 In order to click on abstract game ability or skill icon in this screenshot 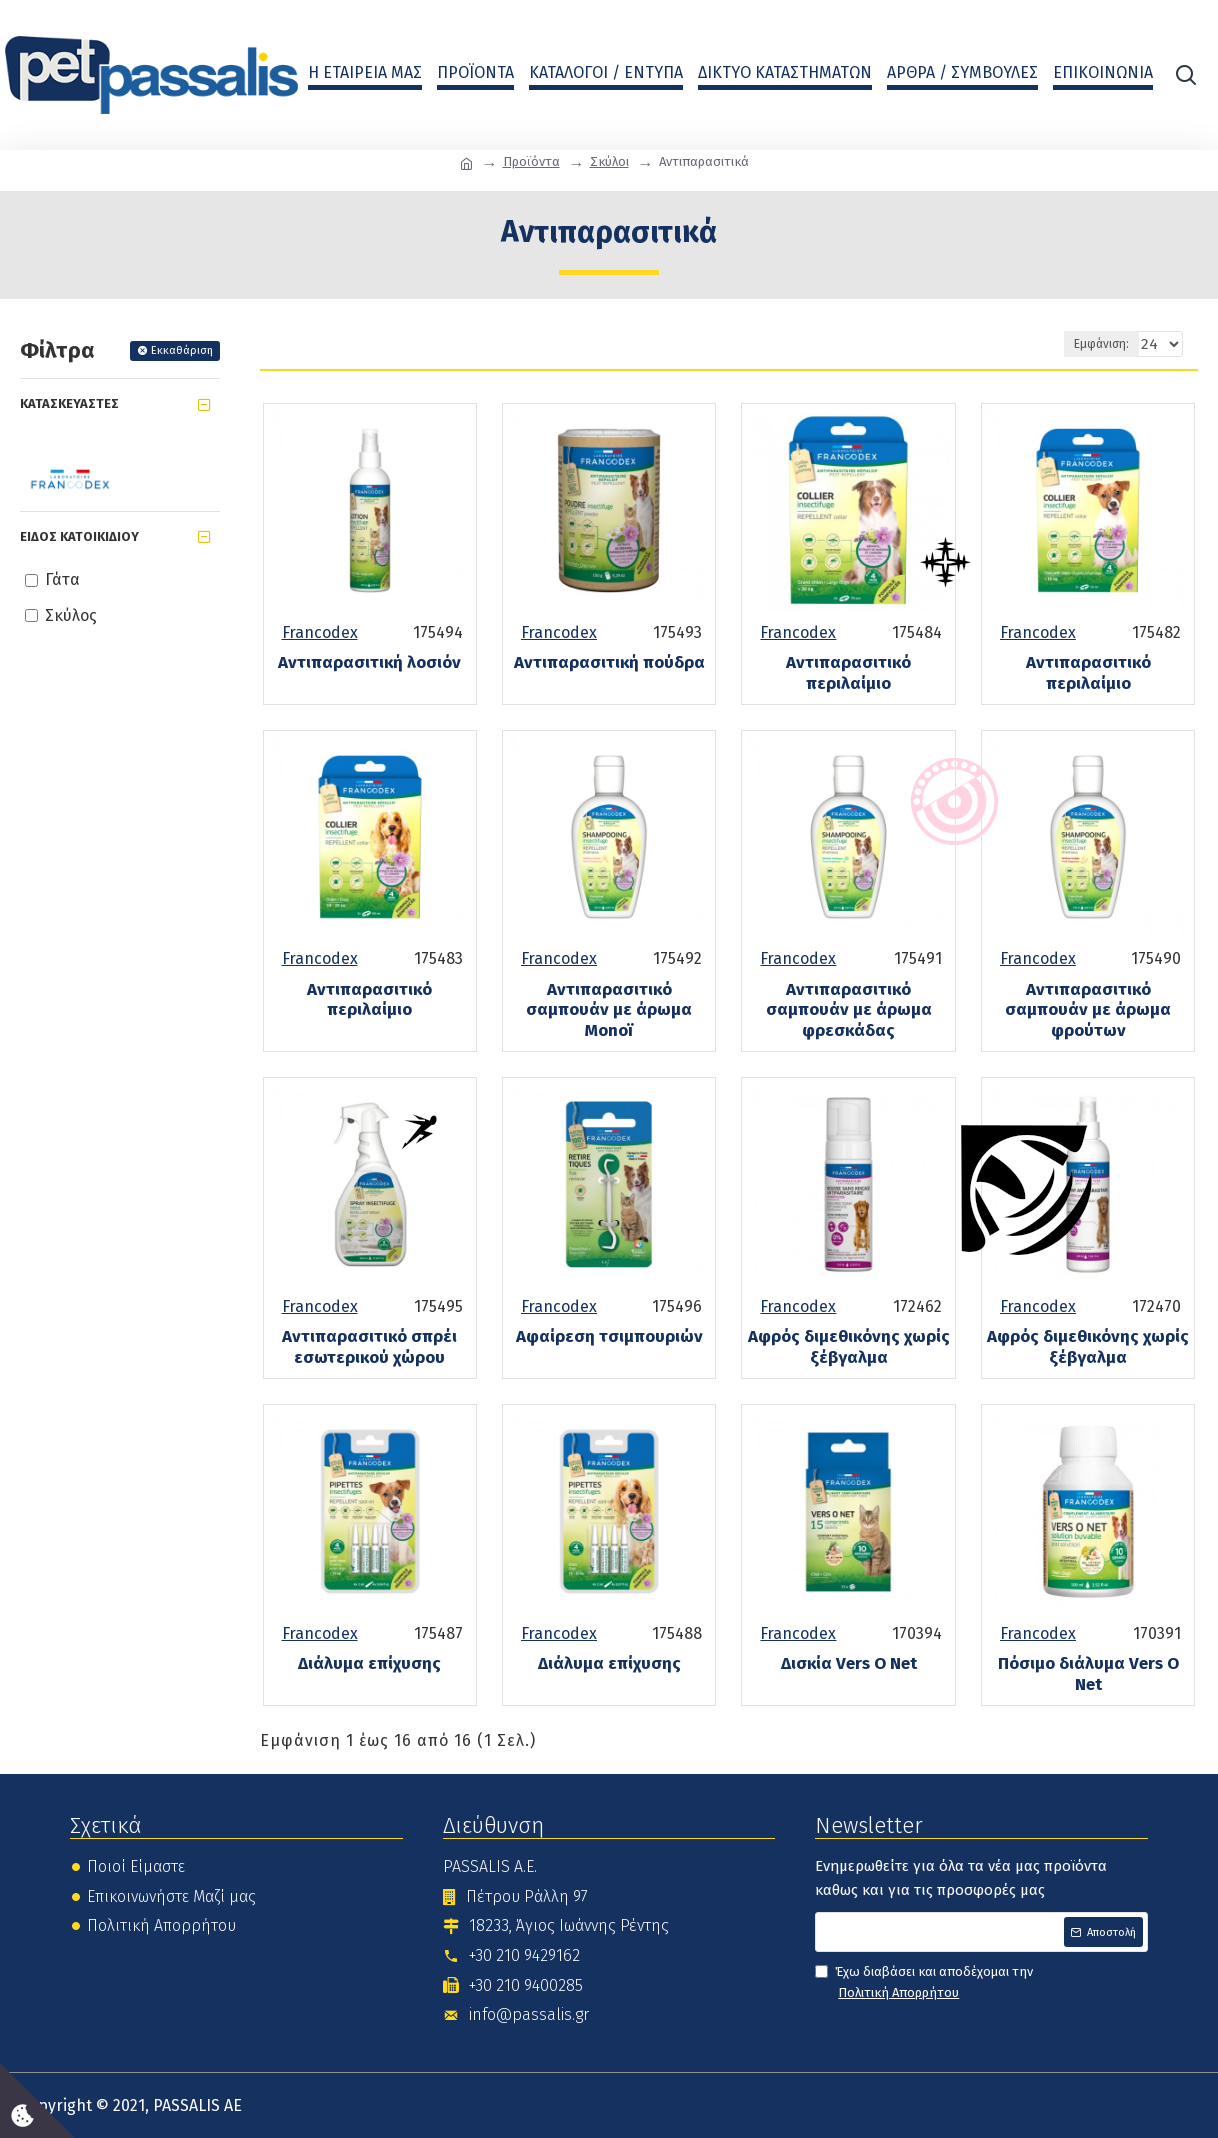, I will do `click(954, 801)`.